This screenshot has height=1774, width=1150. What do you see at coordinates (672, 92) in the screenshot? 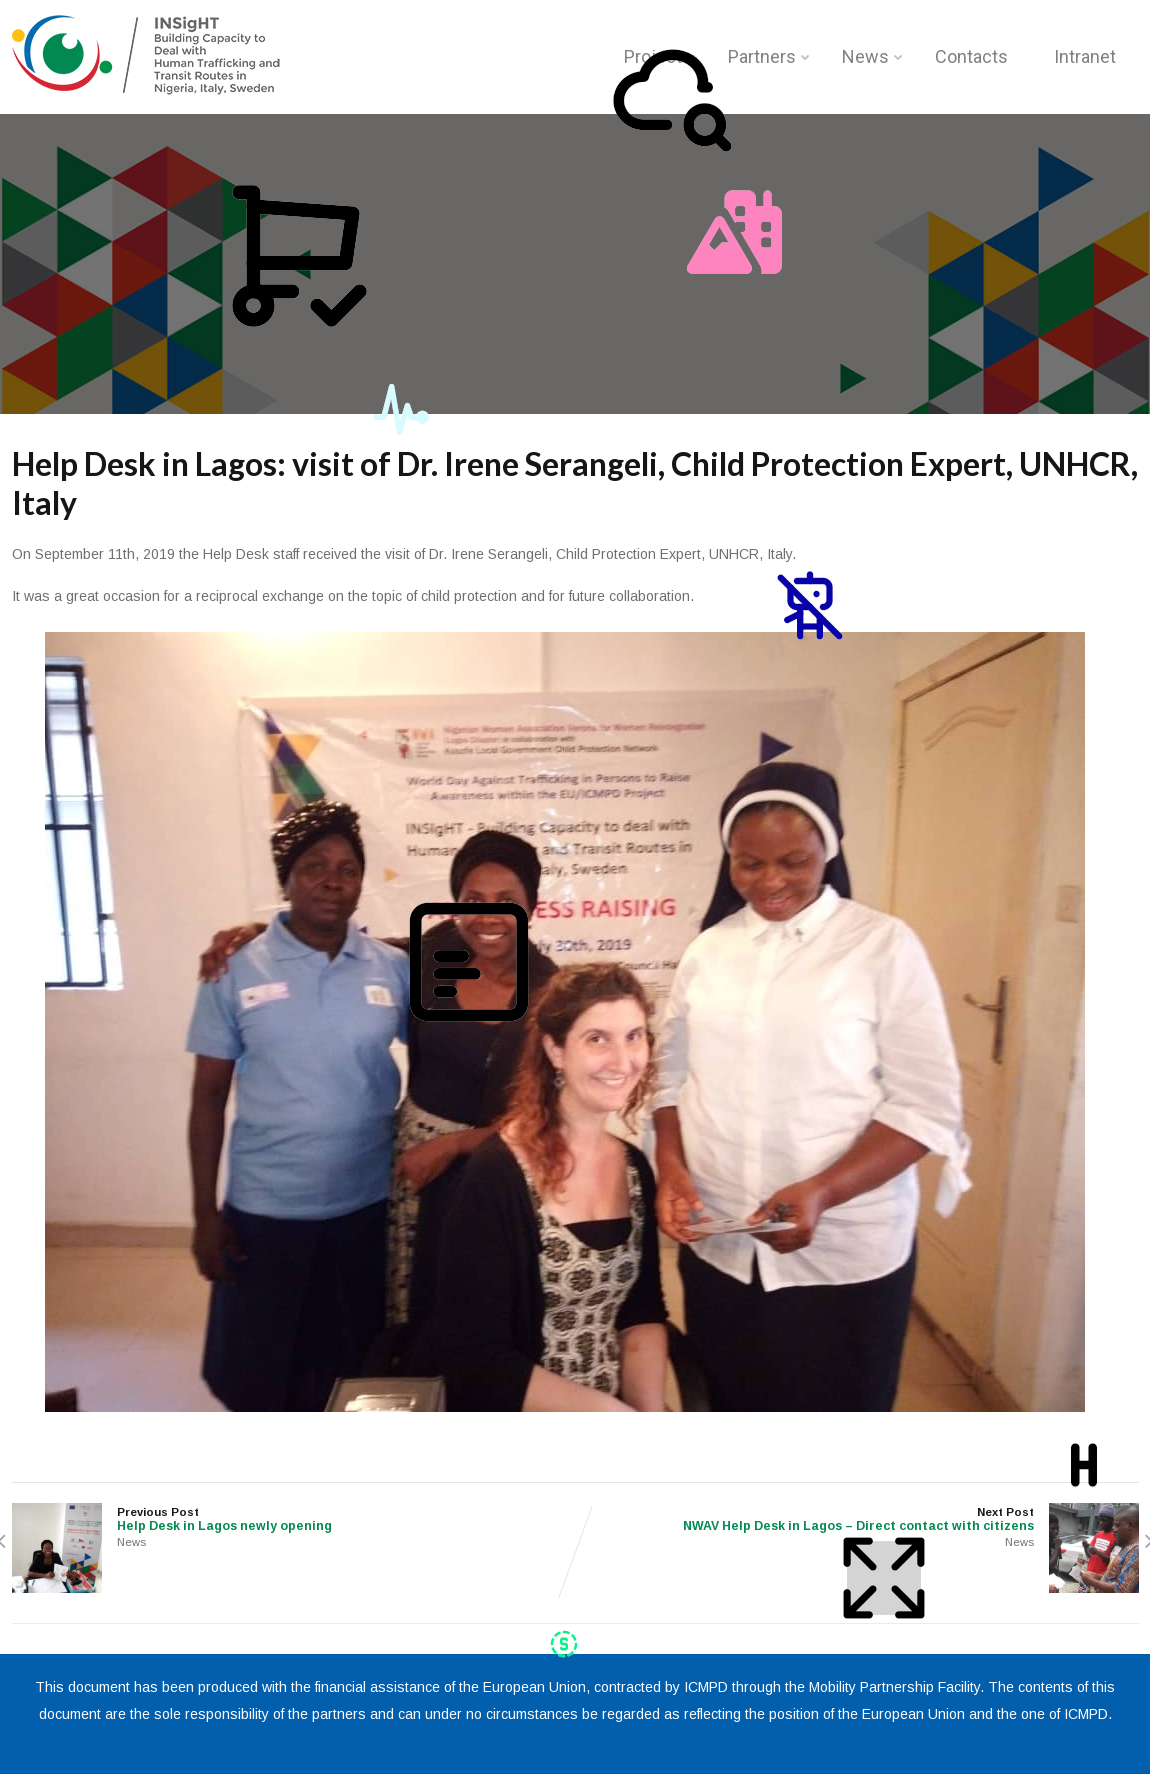
I see `search files in cloud storage` at bounding box center [672, 92].